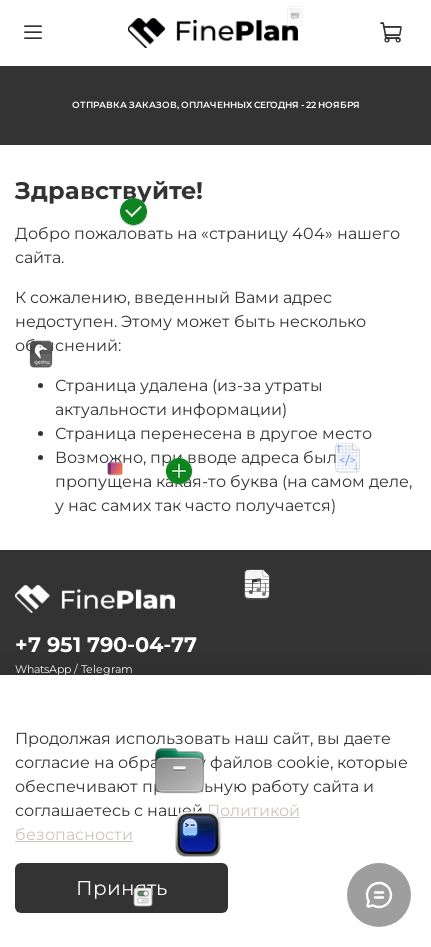 This screenshot has height=947, width=431. I want to click on add a new item to a list, so click(179, 471).